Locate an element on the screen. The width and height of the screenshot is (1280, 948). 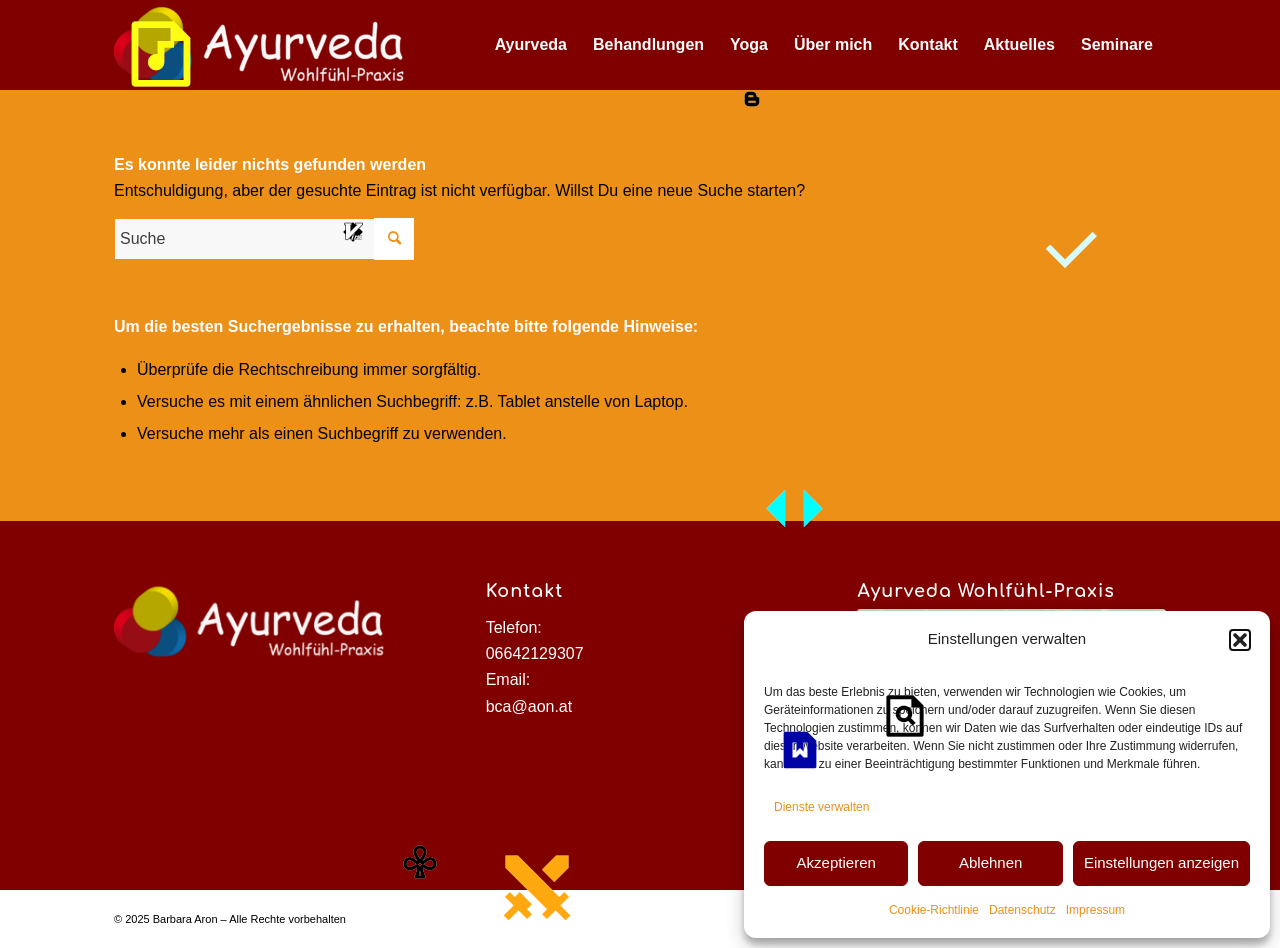
open vim text editor is located at coordinates (353, 232).